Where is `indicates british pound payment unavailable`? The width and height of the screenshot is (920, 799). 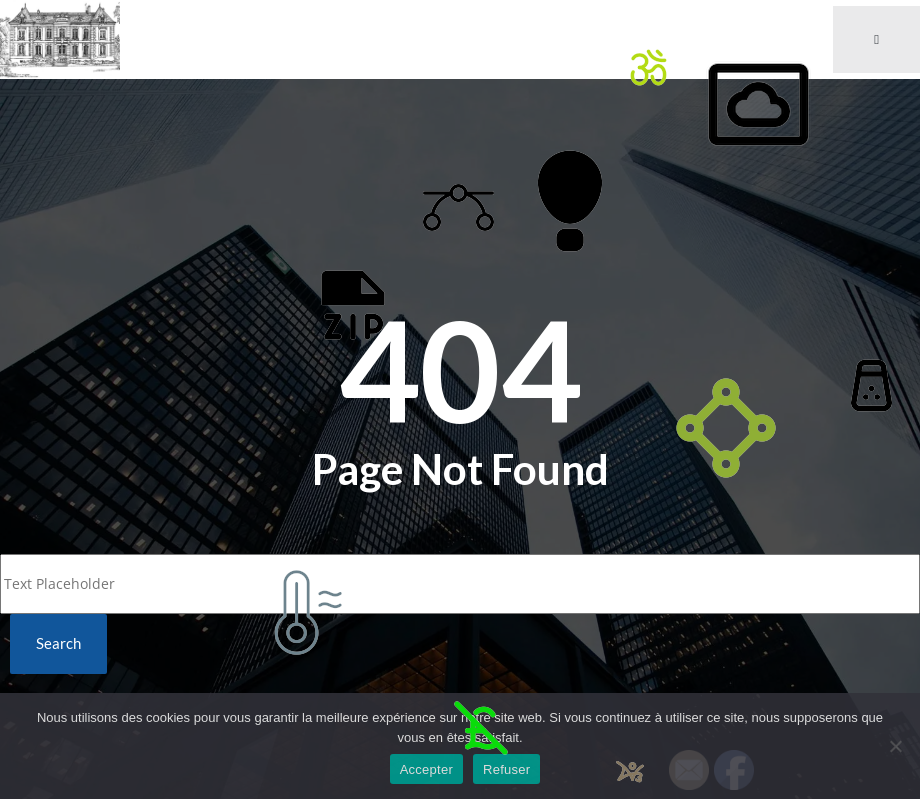 indicates british pound payment unavailable is located at coordinates (481, 728).